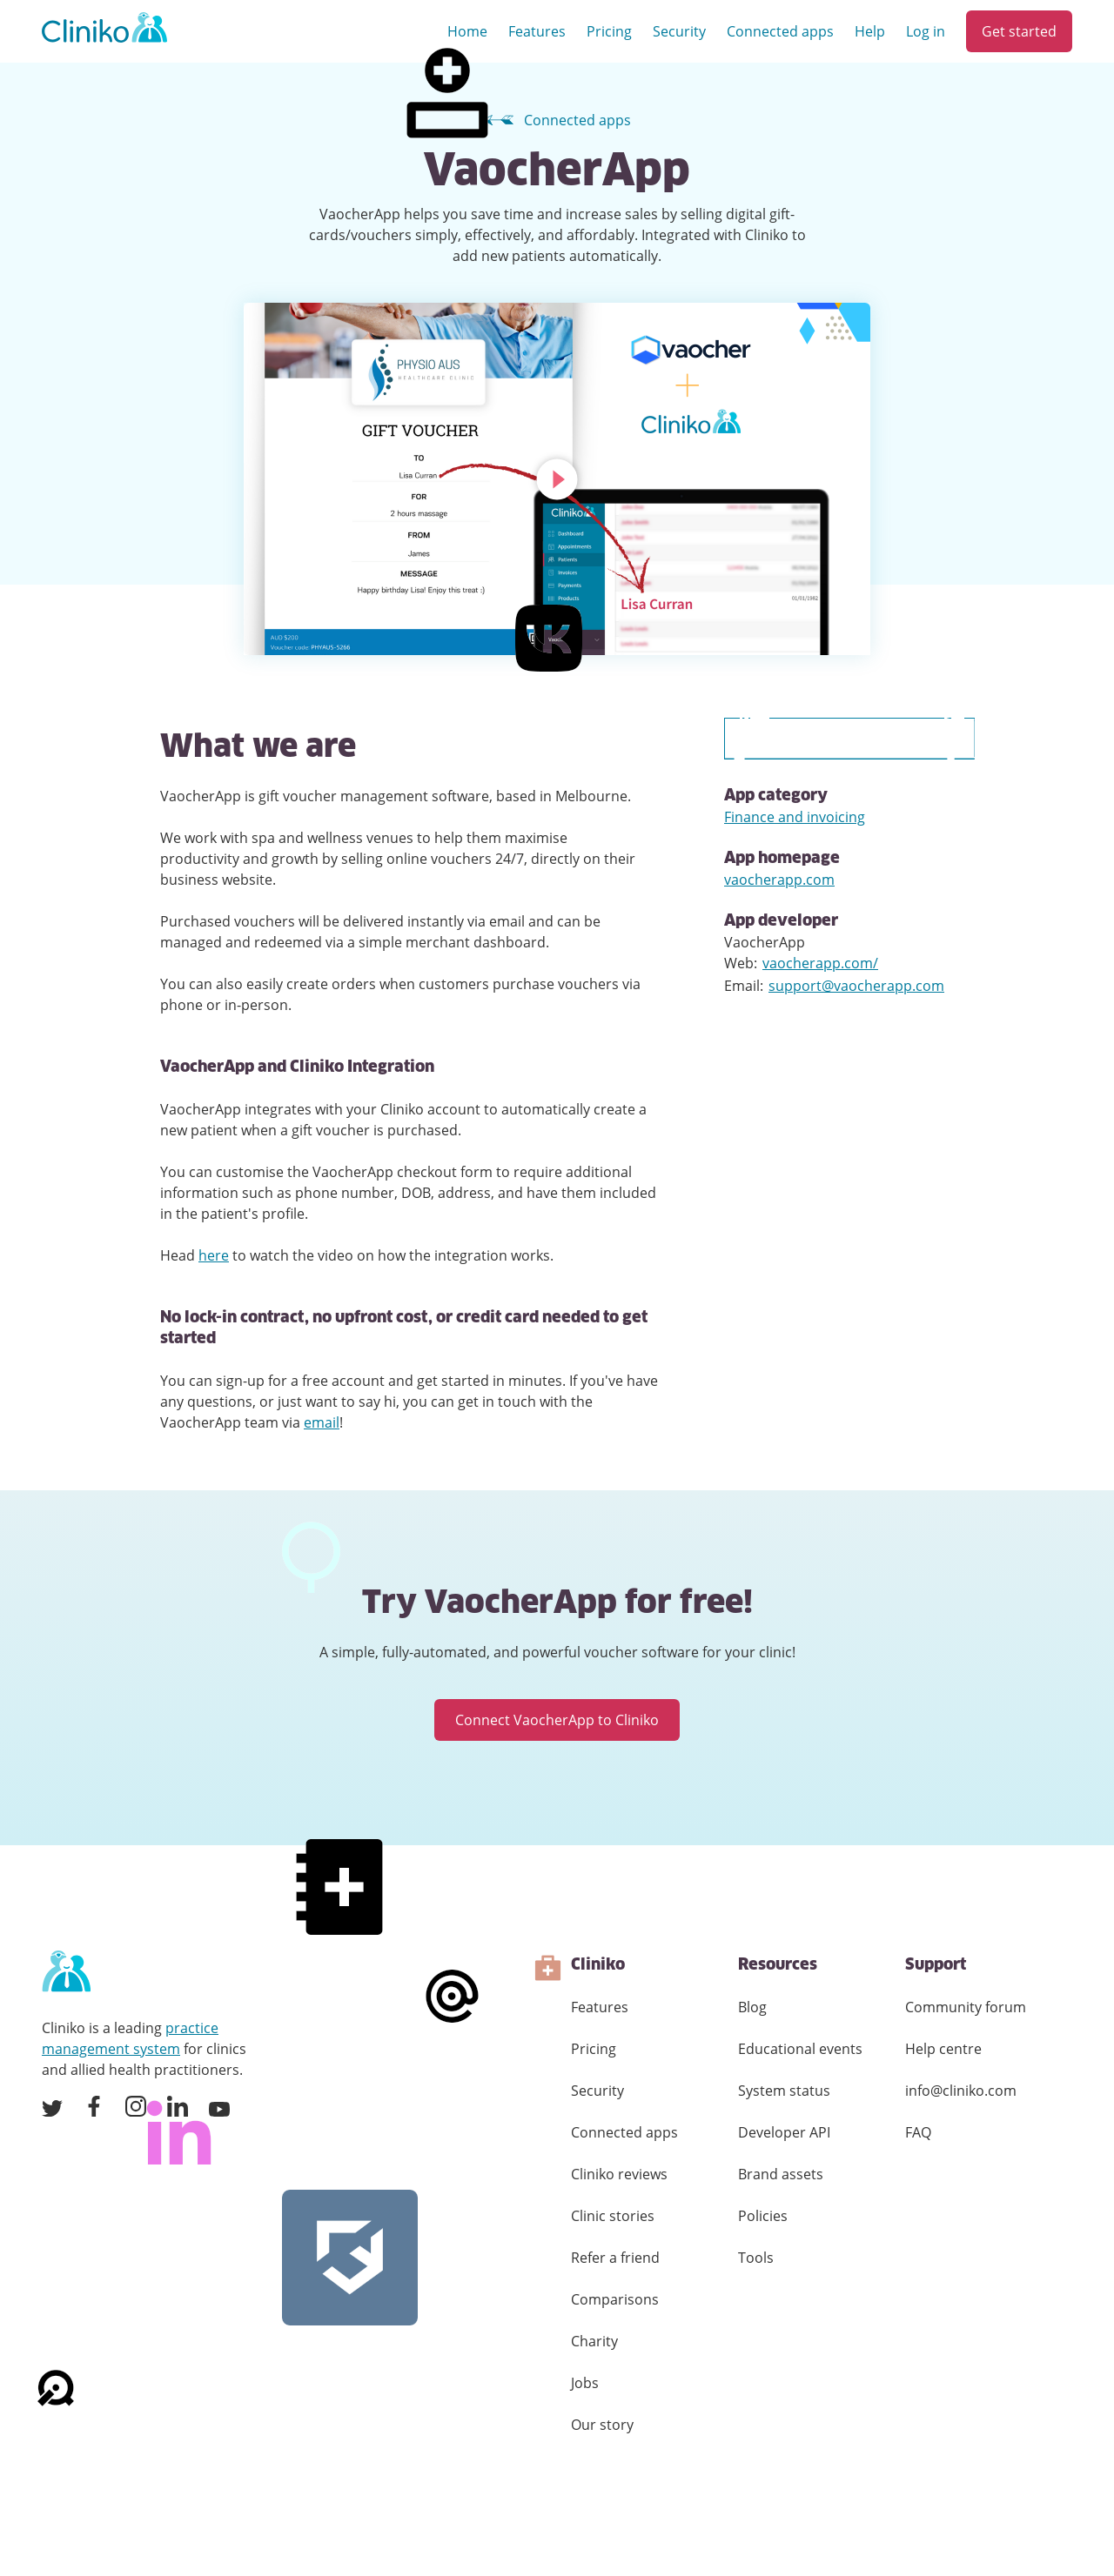 This screenshot has height=2576, width=1114. Describe the element at coordinates (547, 1969) in the screenshot. I see `access health or medical resources` at that location.